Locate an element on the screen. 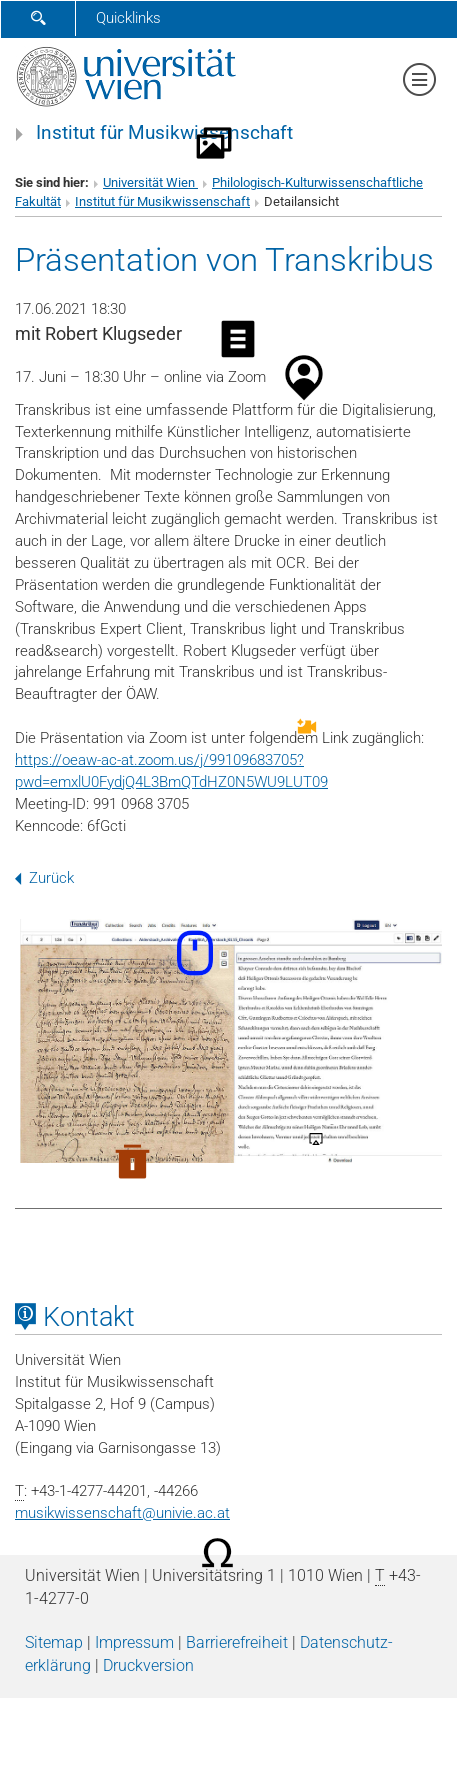 Image resolution: width=457 pixels, height=1777 pixels. indicates mouse input device connected is located at coordinates (195, 953).